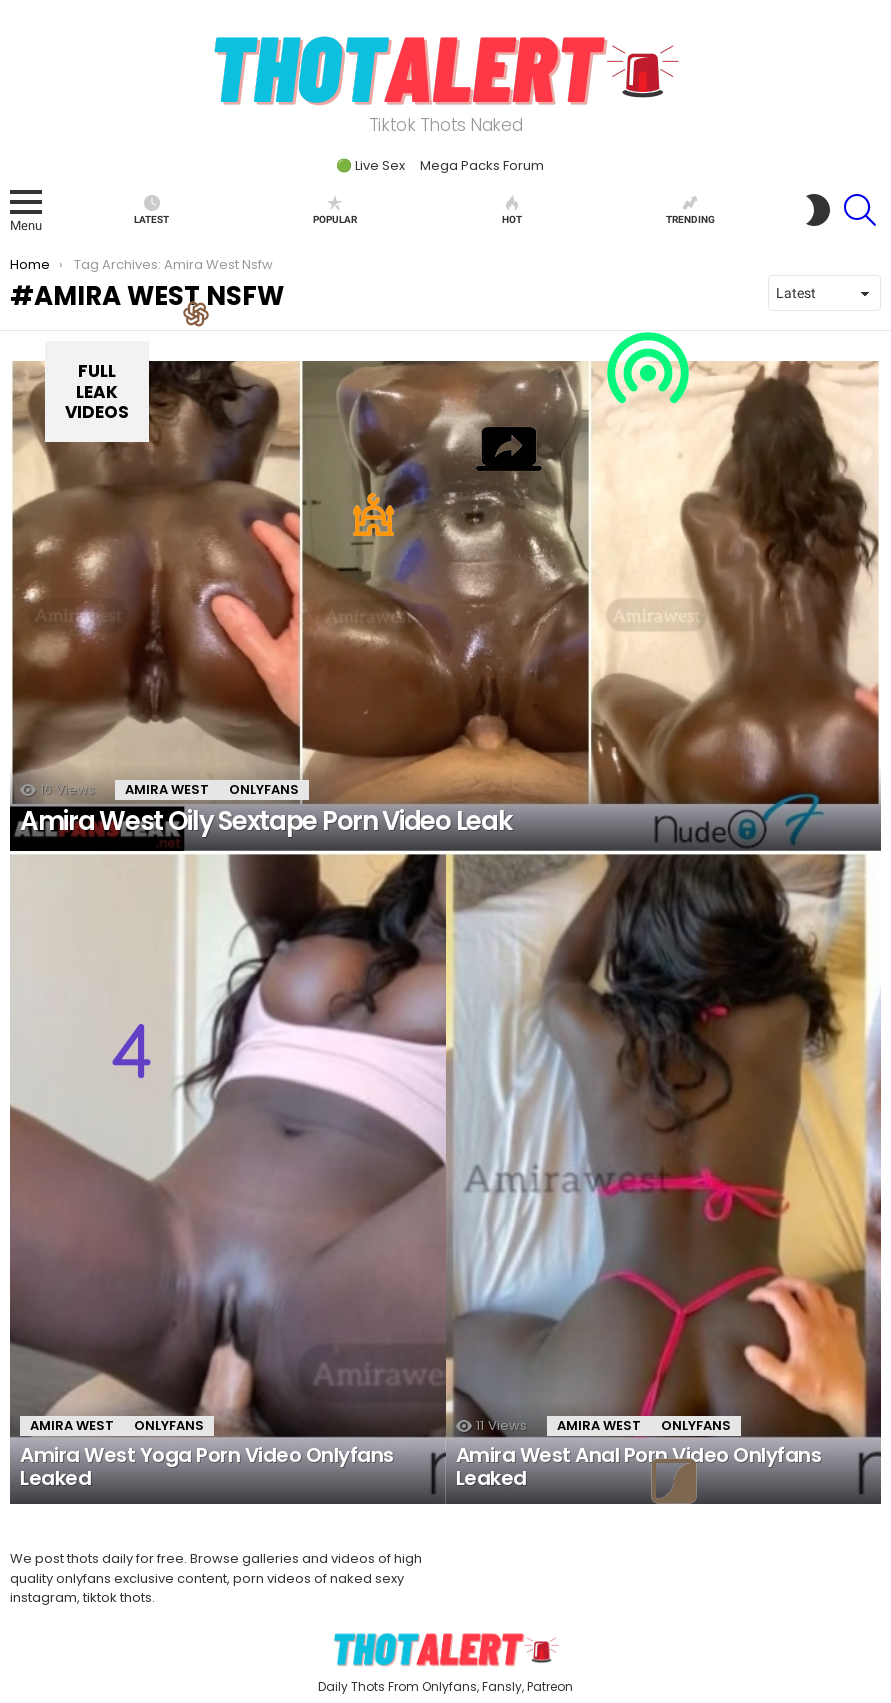 This screenshot has height=1703, width=891. Describe the element at coordinates (509, 449) in the screenshot. I see `share your screen with others` at that location.